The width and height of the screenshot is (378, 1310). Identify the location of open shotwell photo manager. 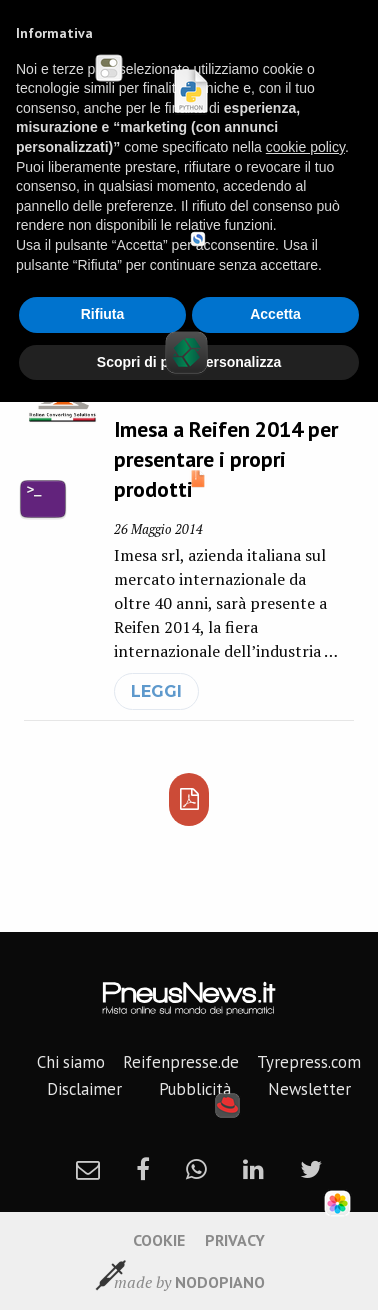
(337, 1203).